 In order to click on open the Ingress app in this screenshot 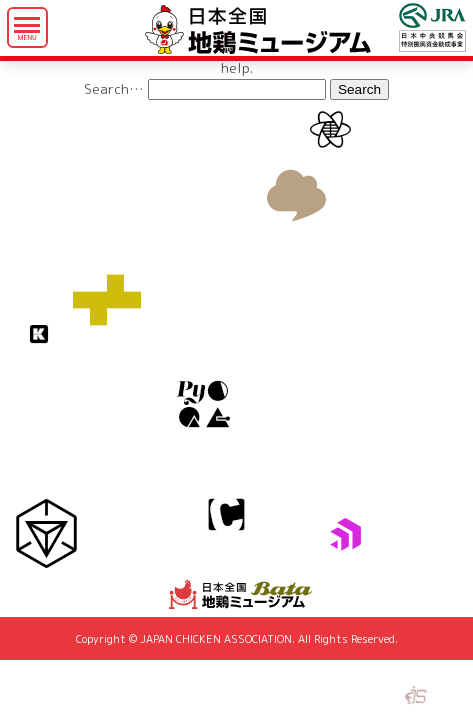, I will do `click(46, 533)`.